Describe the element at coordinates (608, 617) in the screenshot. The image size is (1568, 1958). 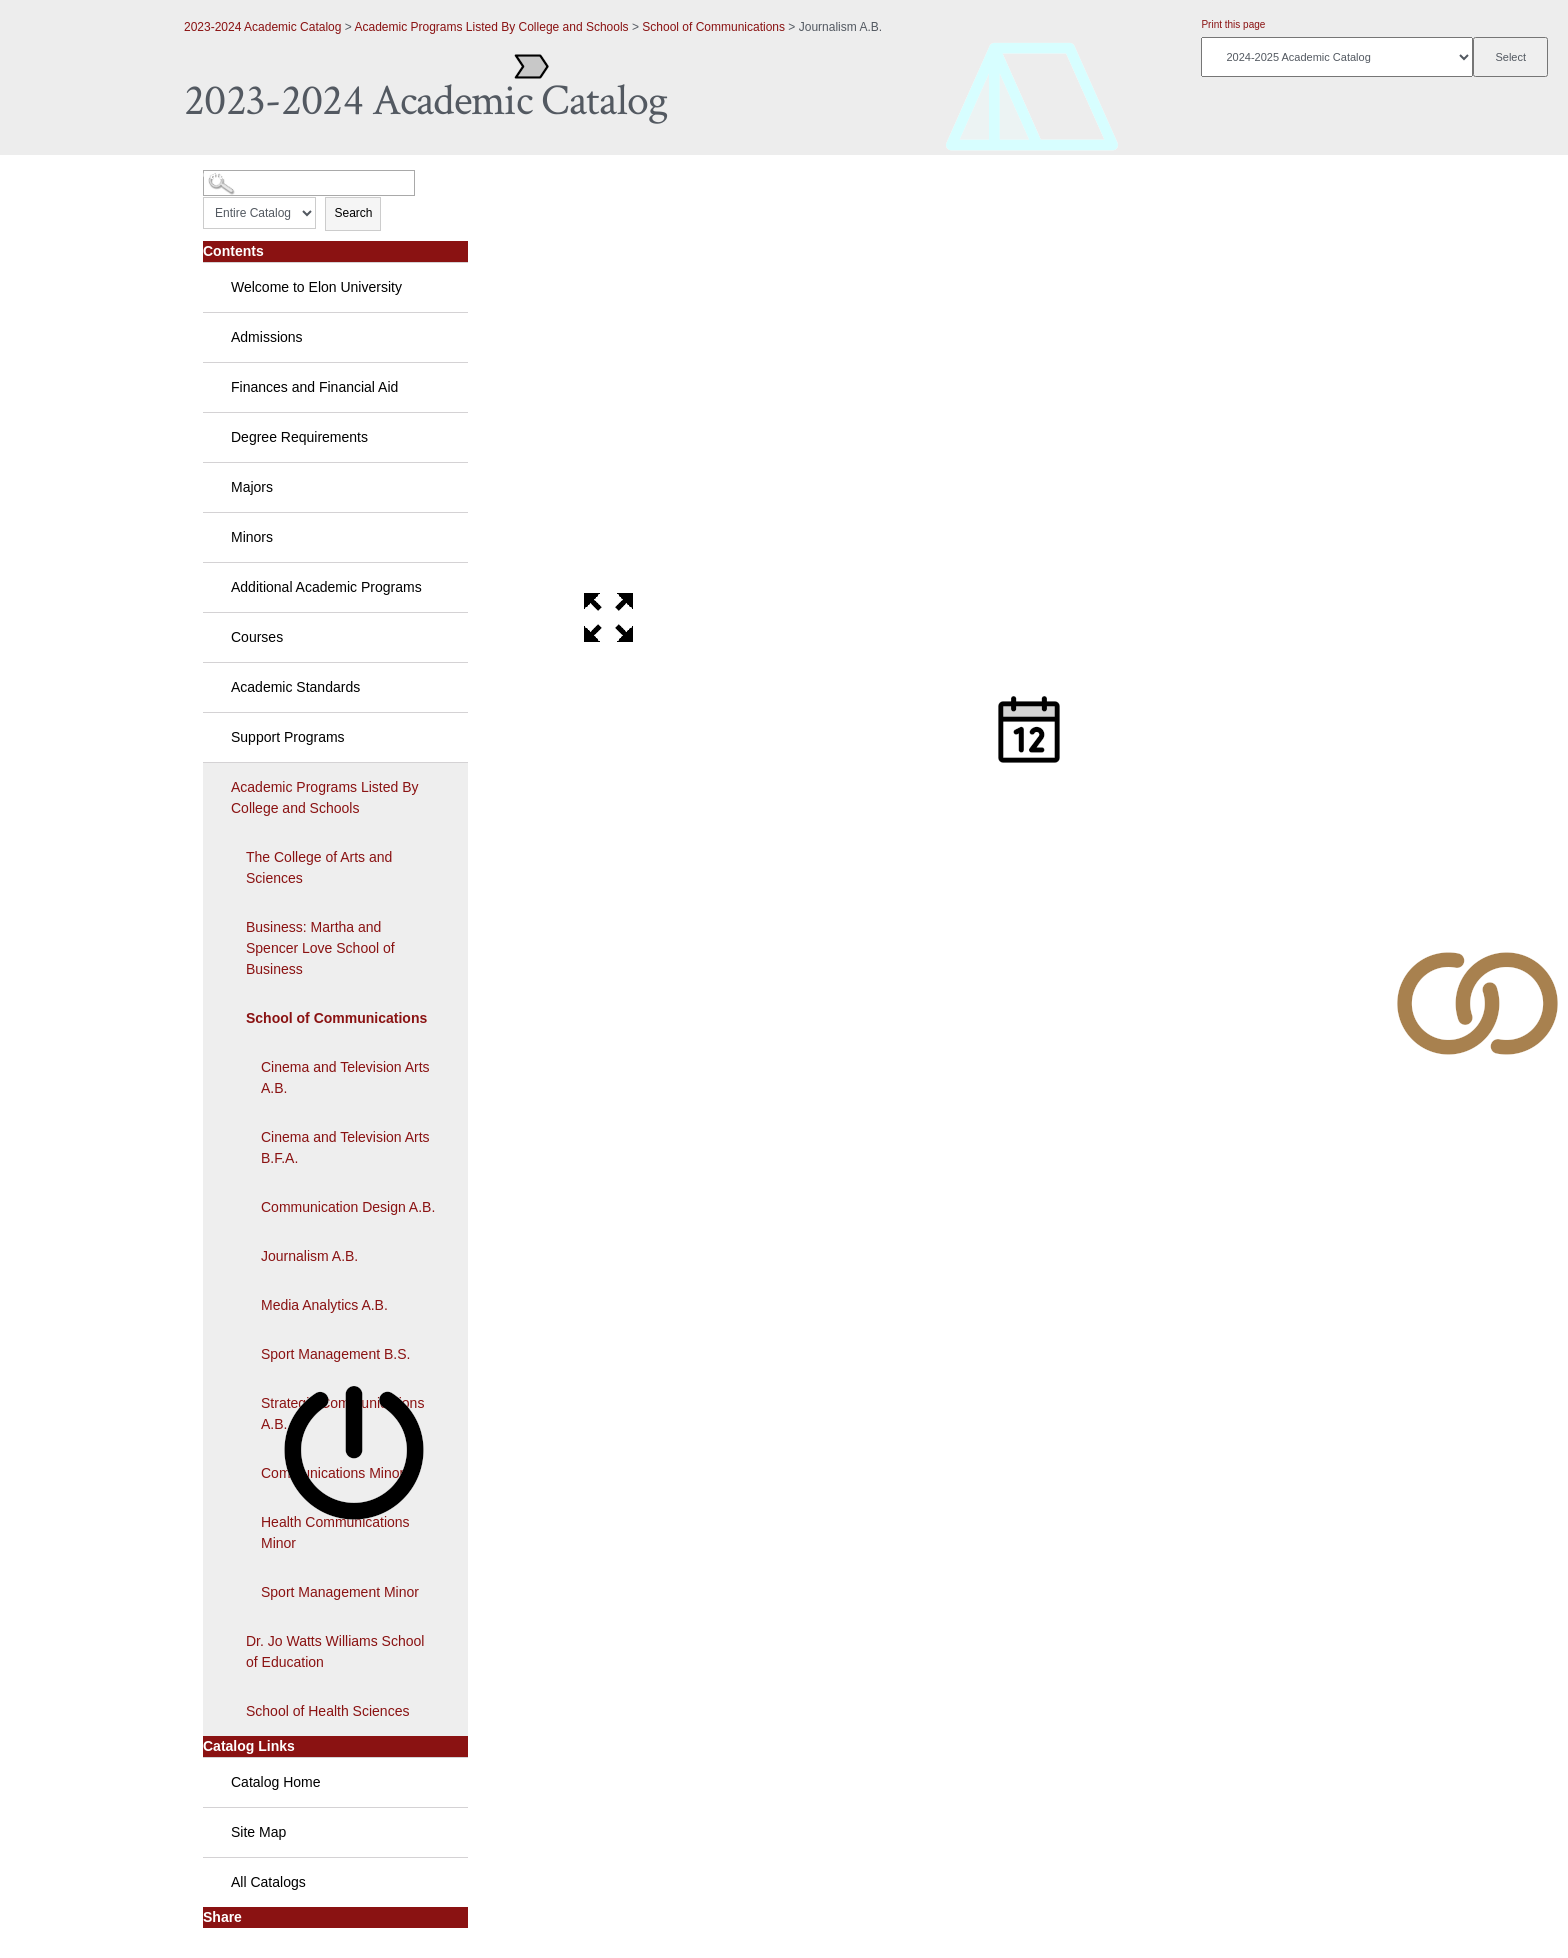
I see `expand to fullscreen view` at that location.